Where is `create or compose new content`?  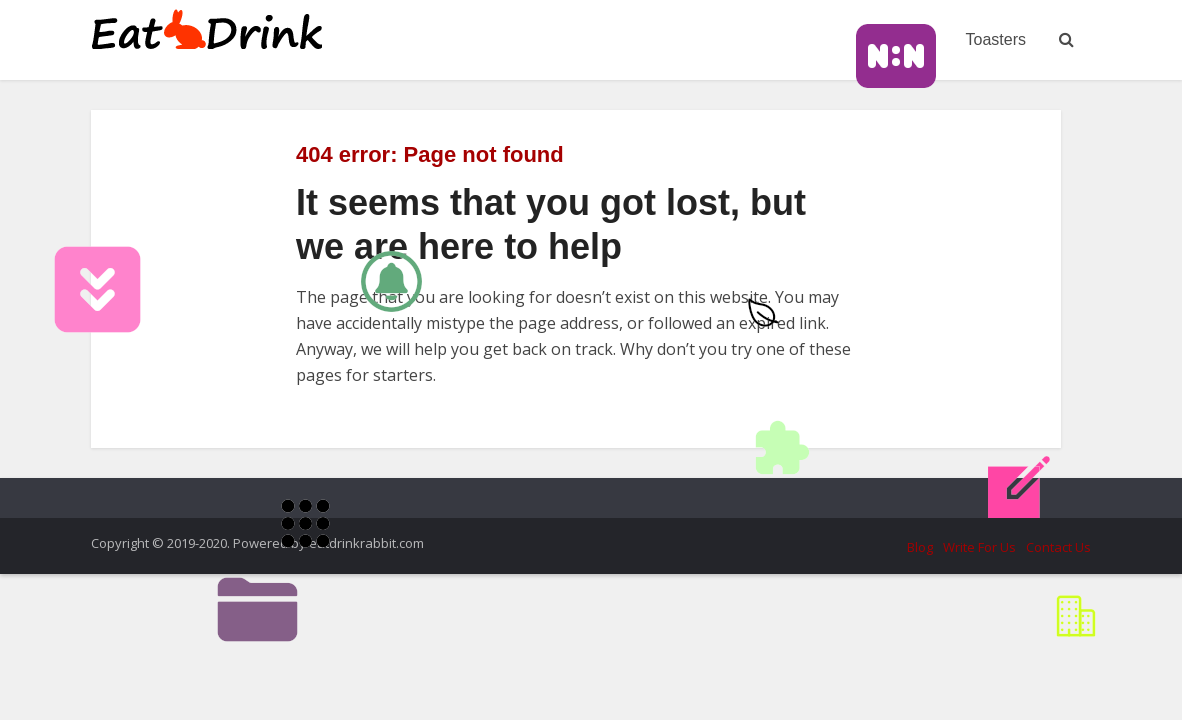 create or compose new content is located at coordinates (1018, 487).